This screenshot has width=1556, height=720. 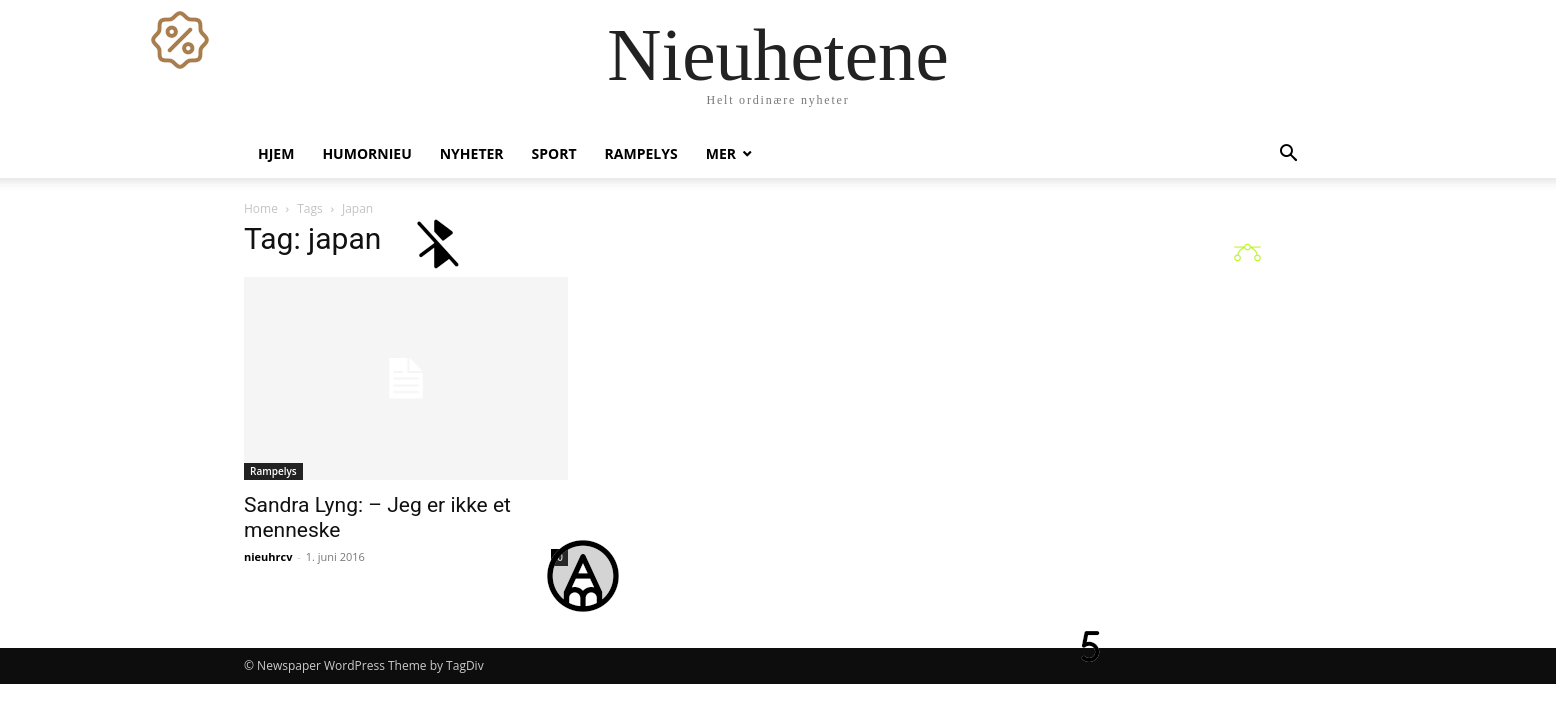 I want to click on bluetooth is disabled or unavailable, so click(x=436, y=244).